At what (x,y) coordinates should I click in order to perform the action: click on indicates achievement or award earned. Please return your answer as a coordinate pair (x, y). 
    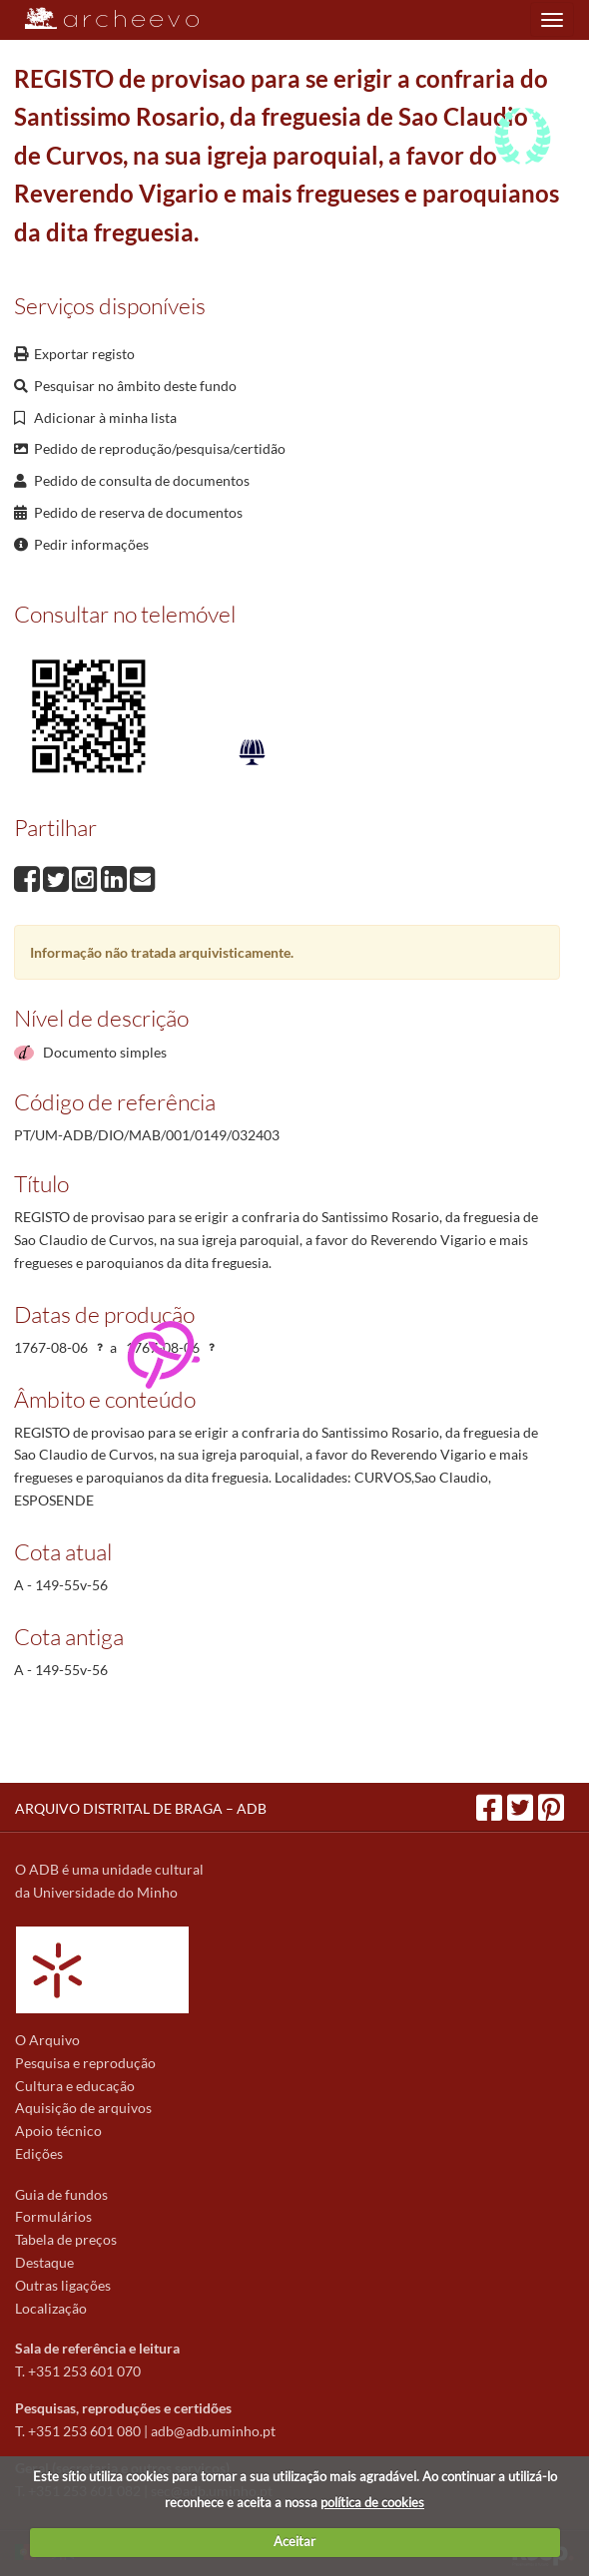
    Looking at the image, I should click on (522, 136).